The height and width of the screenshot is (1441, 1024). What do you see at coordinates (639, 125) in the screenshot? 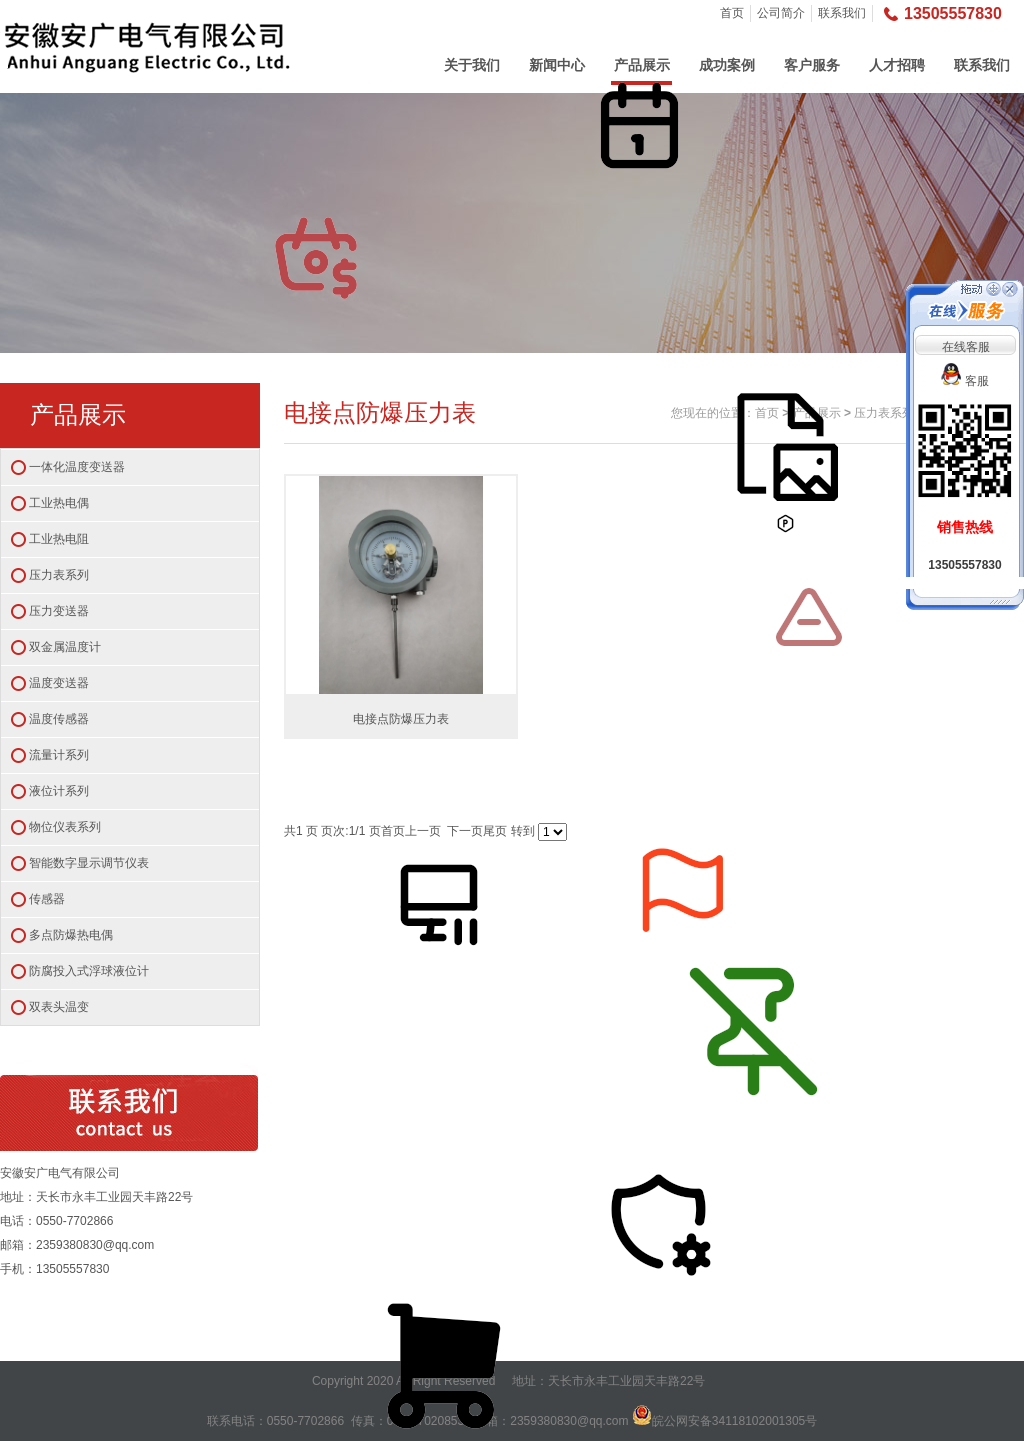
I see `view or open the calendar` at bounding box center [639, 125].